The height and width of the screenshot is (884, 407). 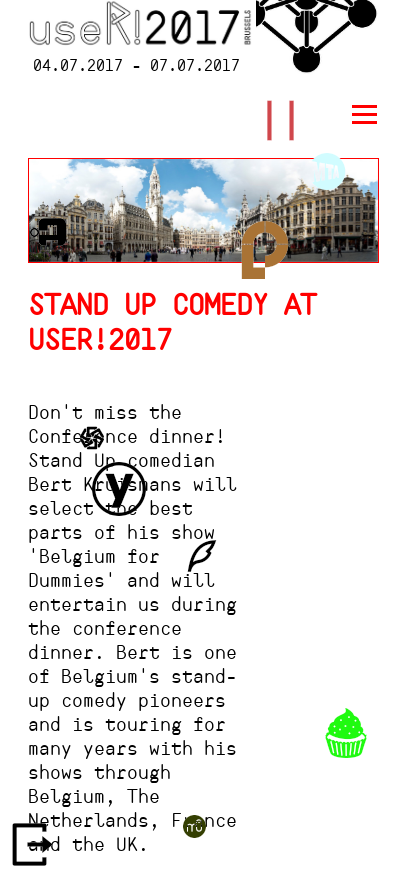 I want to click on compose or write a new document, so click(x=202, y=556).